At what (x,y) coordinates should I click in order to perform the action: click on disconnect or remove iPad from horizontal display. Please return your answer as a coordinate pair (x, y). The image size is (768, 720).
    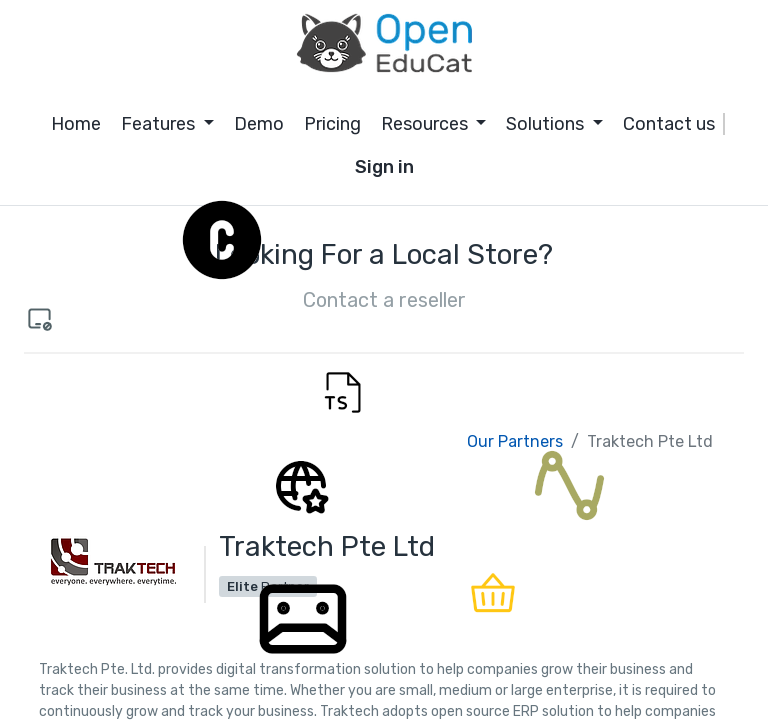
    Looking at the image, I should click on (39, 318).